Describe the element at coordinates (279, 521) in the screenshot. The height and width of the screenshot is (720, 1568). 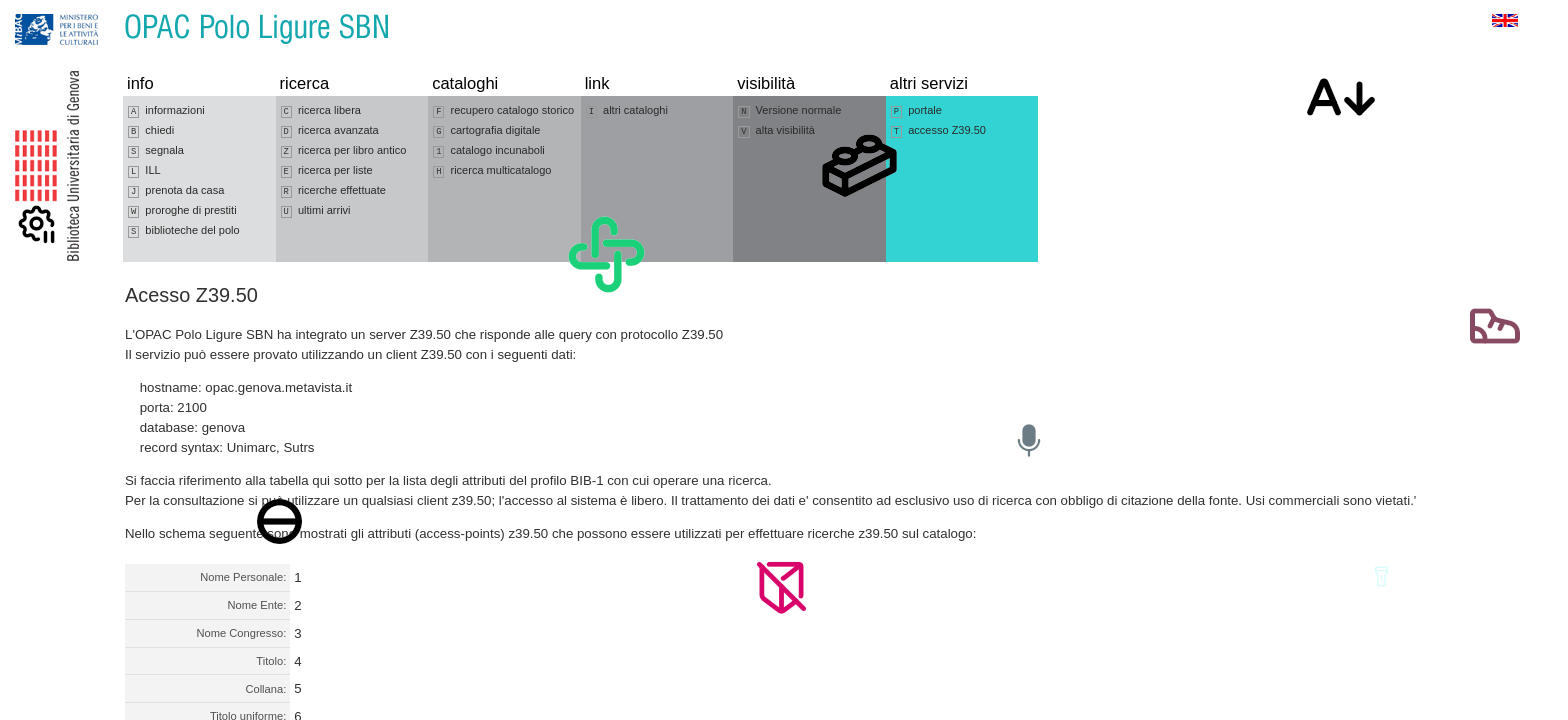
I see `select agender identity option` at that location.